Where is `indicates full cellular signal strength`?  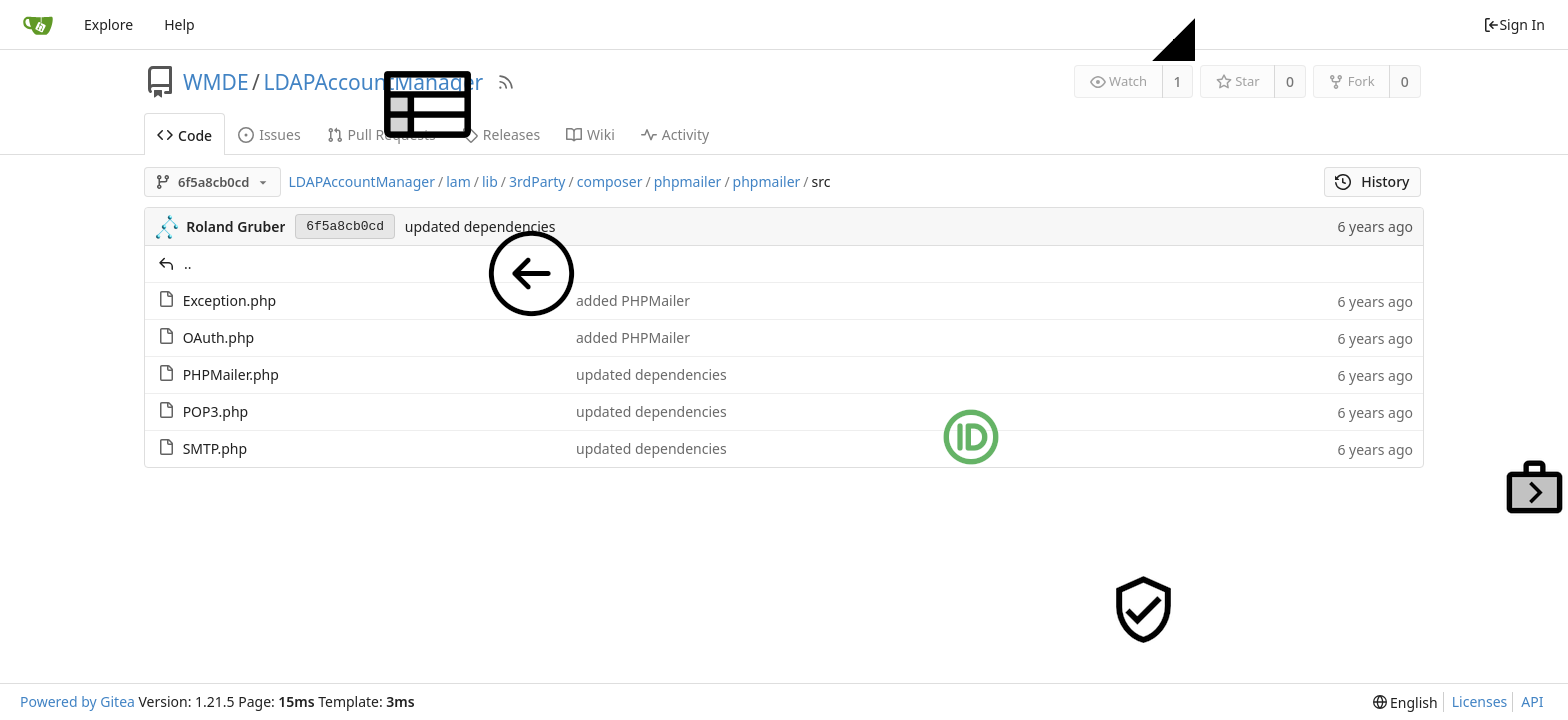
indicates full cellular signal strength is located at coordinates (1173, 39).